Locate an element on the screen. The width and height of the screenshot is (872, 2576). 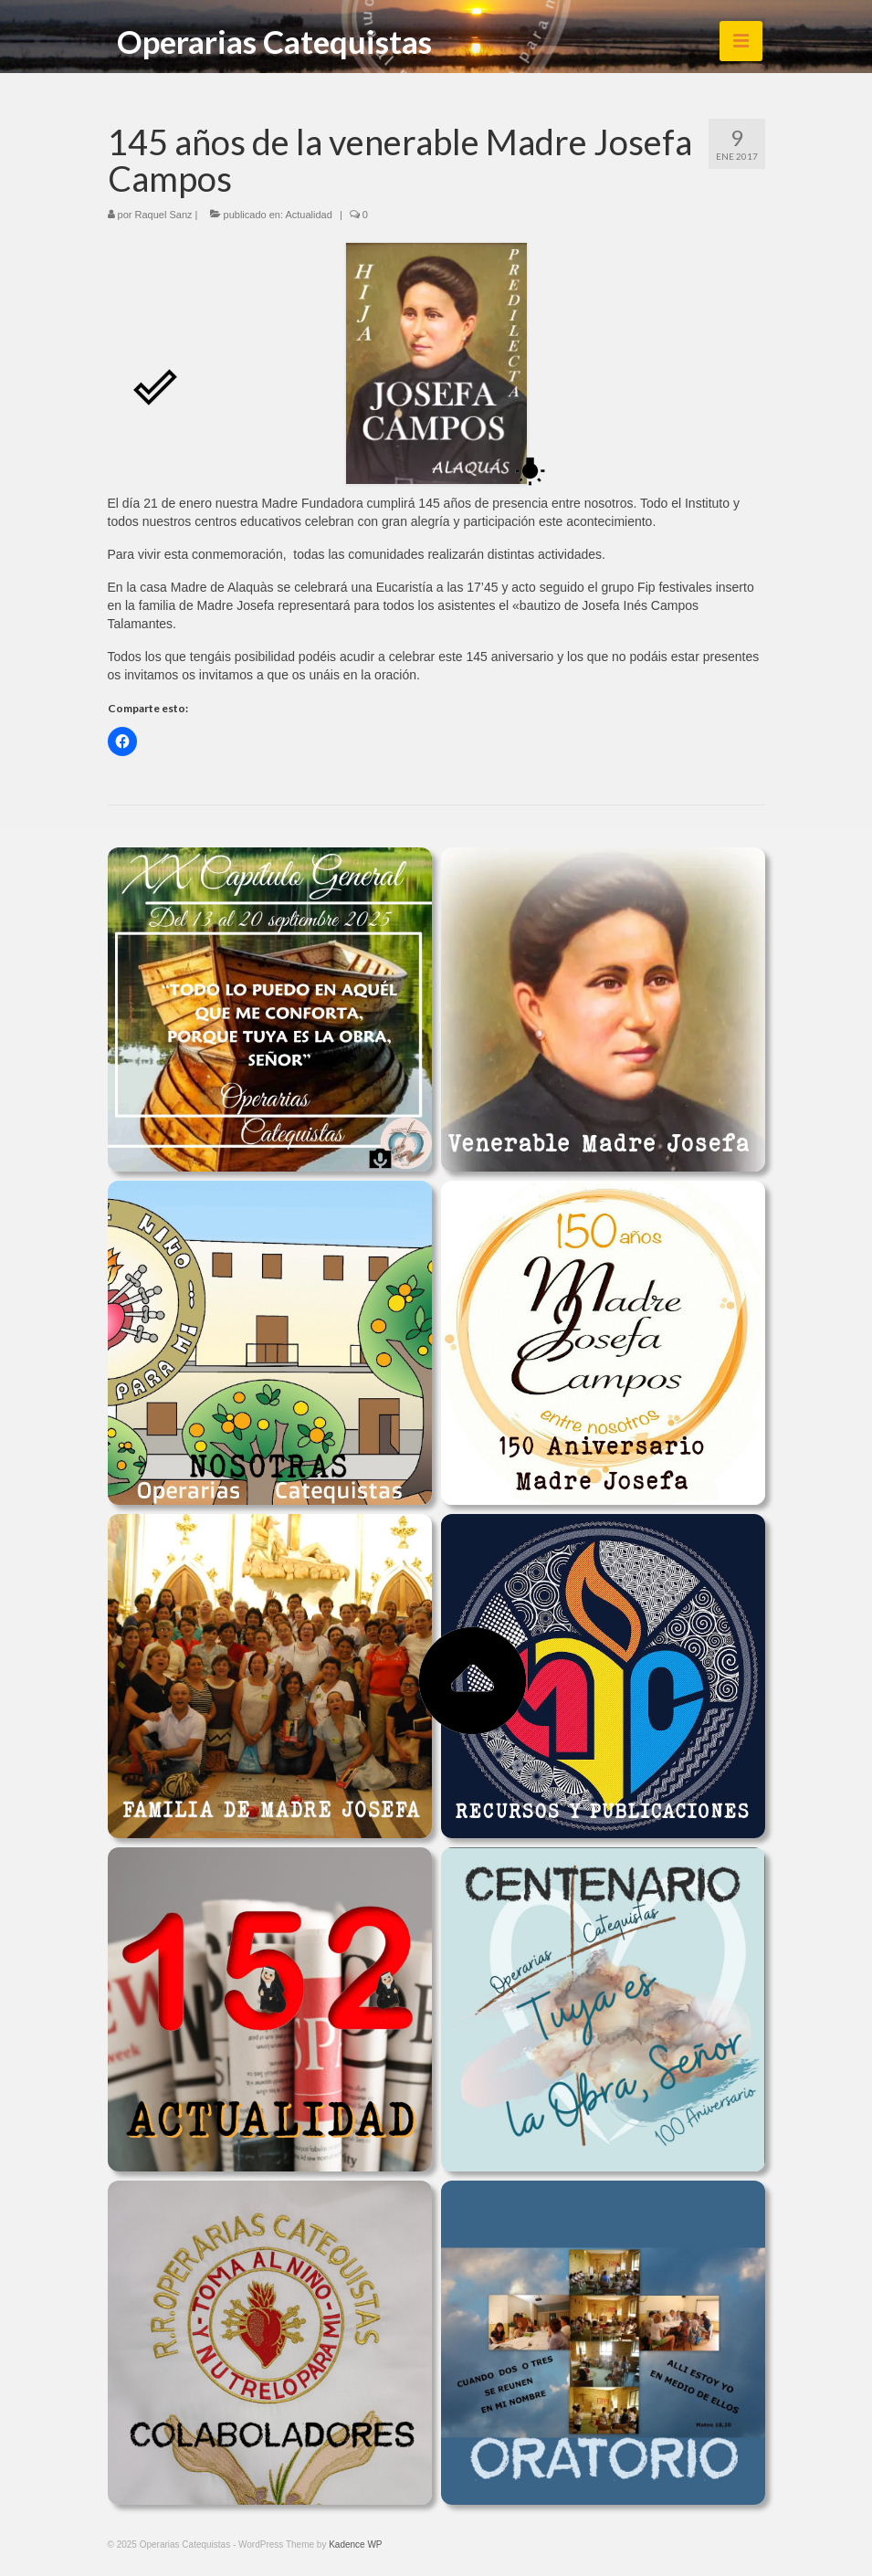
adjust incandescent light settings is located at coordinates (530, 470).